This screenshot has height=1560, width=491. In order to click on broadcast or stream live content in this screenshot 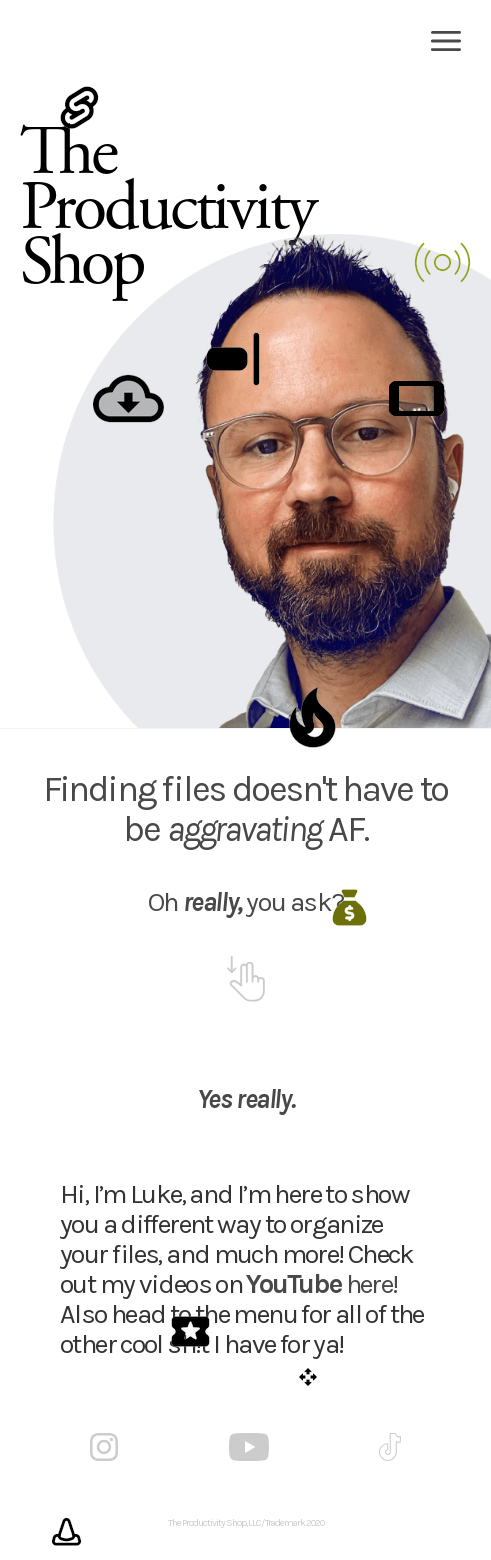, I will do `click(442, 262)`.